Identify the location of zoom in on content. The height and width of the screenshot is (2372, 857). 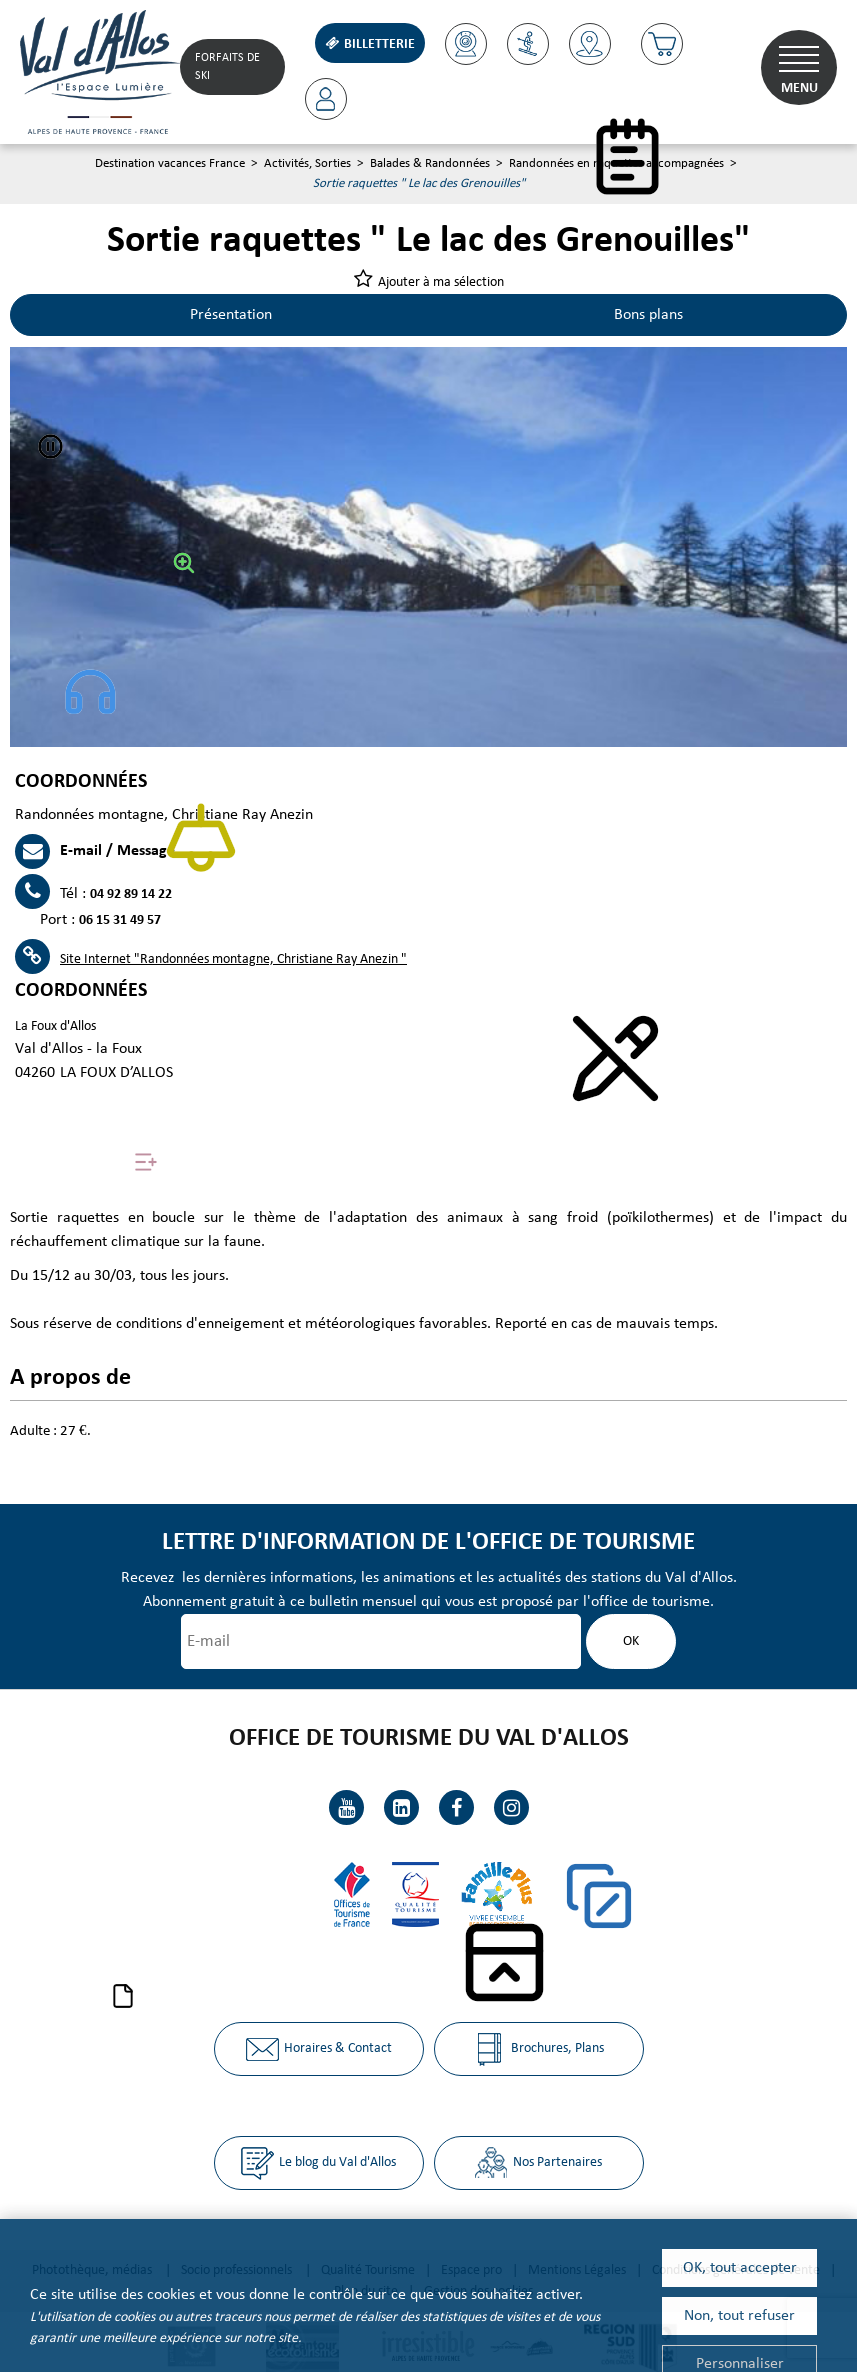
(184, 563).